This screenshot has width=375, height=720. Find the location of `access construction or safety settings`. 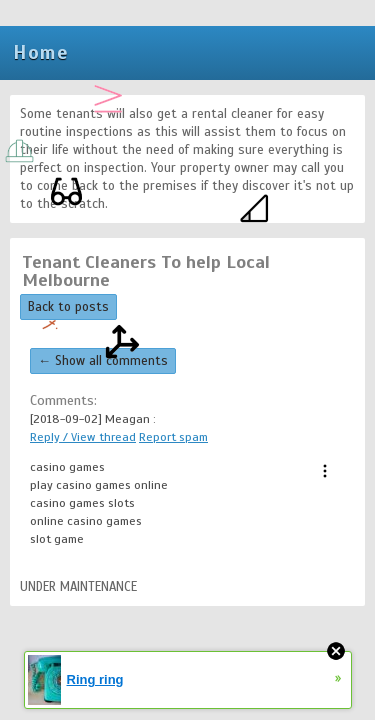

access construction or safety settings is located at coordinates (19, 152).